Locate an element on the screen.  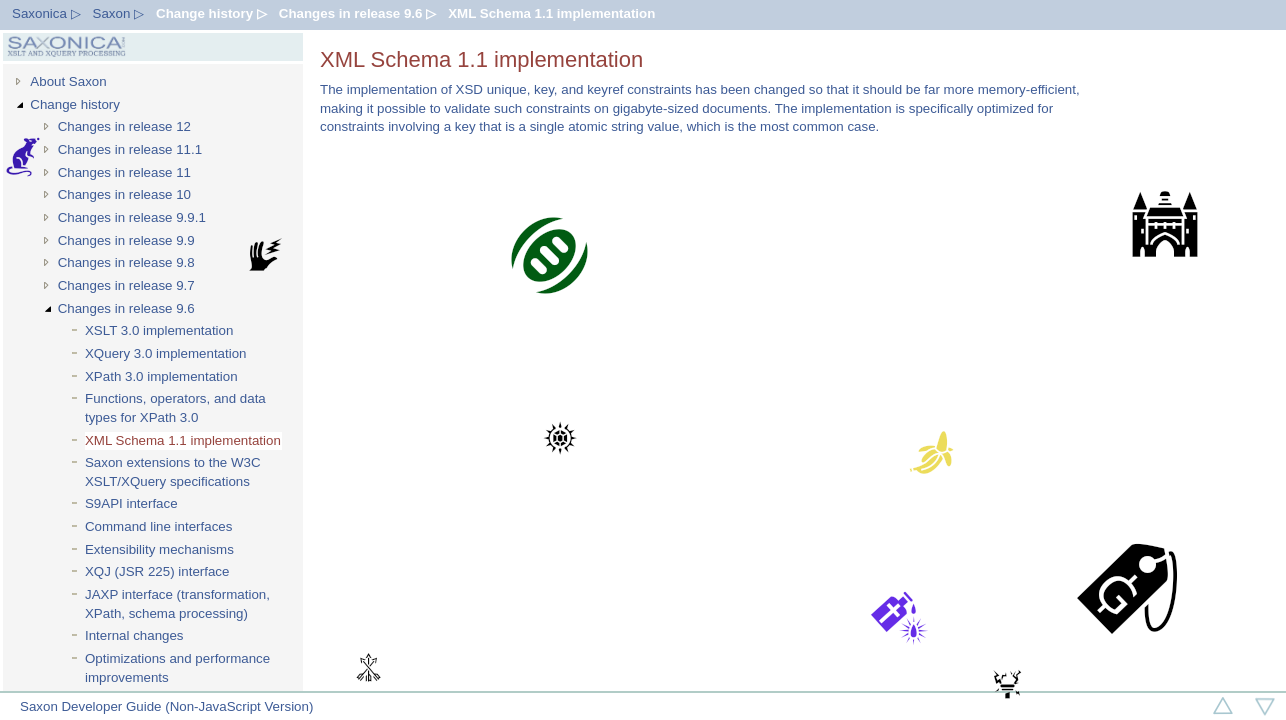
indicates pest or vermin in a game context is located at coordinates (23, 157).